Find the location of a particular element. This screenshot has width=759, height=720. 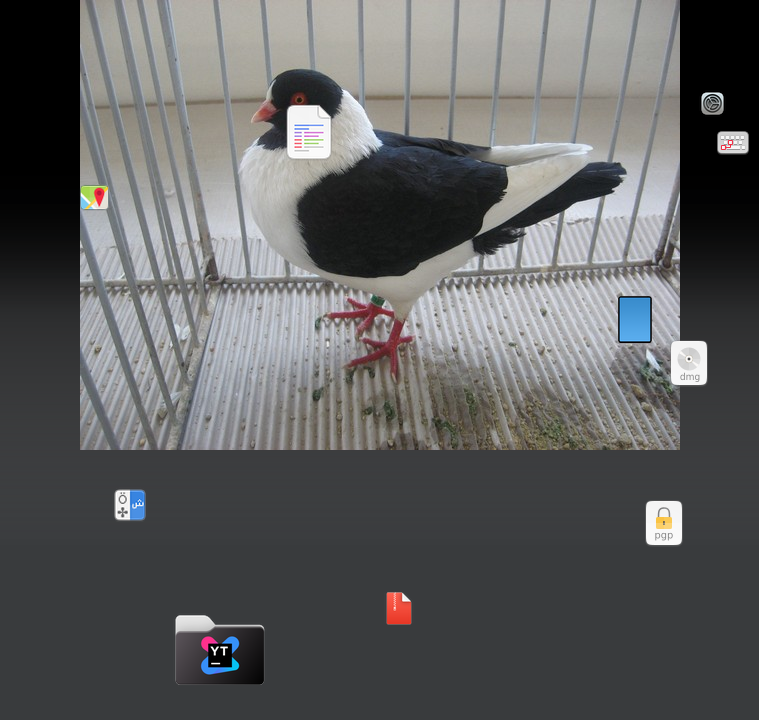

a script or code file is located at coordinates (309, 132).